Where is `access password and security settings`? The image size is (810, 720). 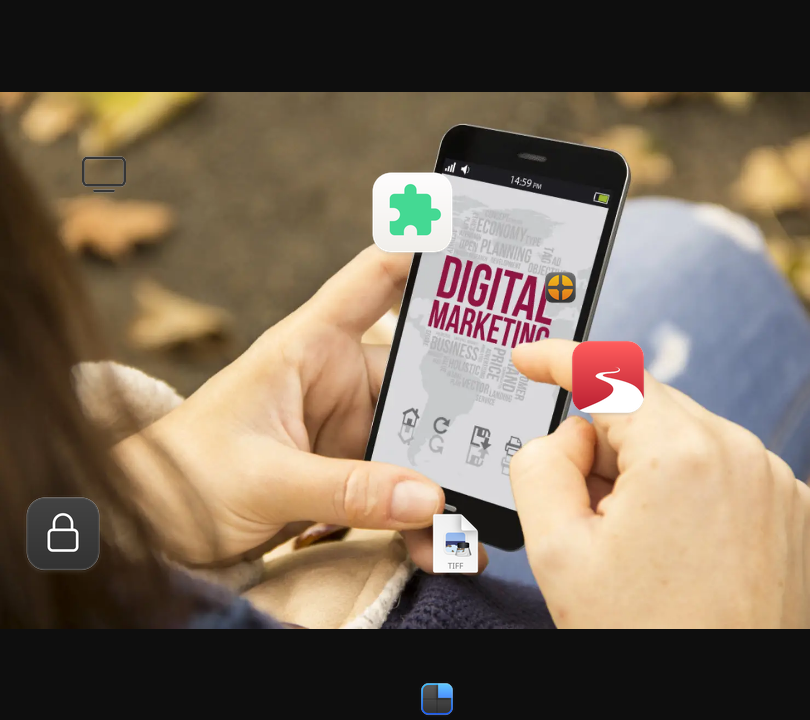
access password and security settings is located at coordinates (63, 535).